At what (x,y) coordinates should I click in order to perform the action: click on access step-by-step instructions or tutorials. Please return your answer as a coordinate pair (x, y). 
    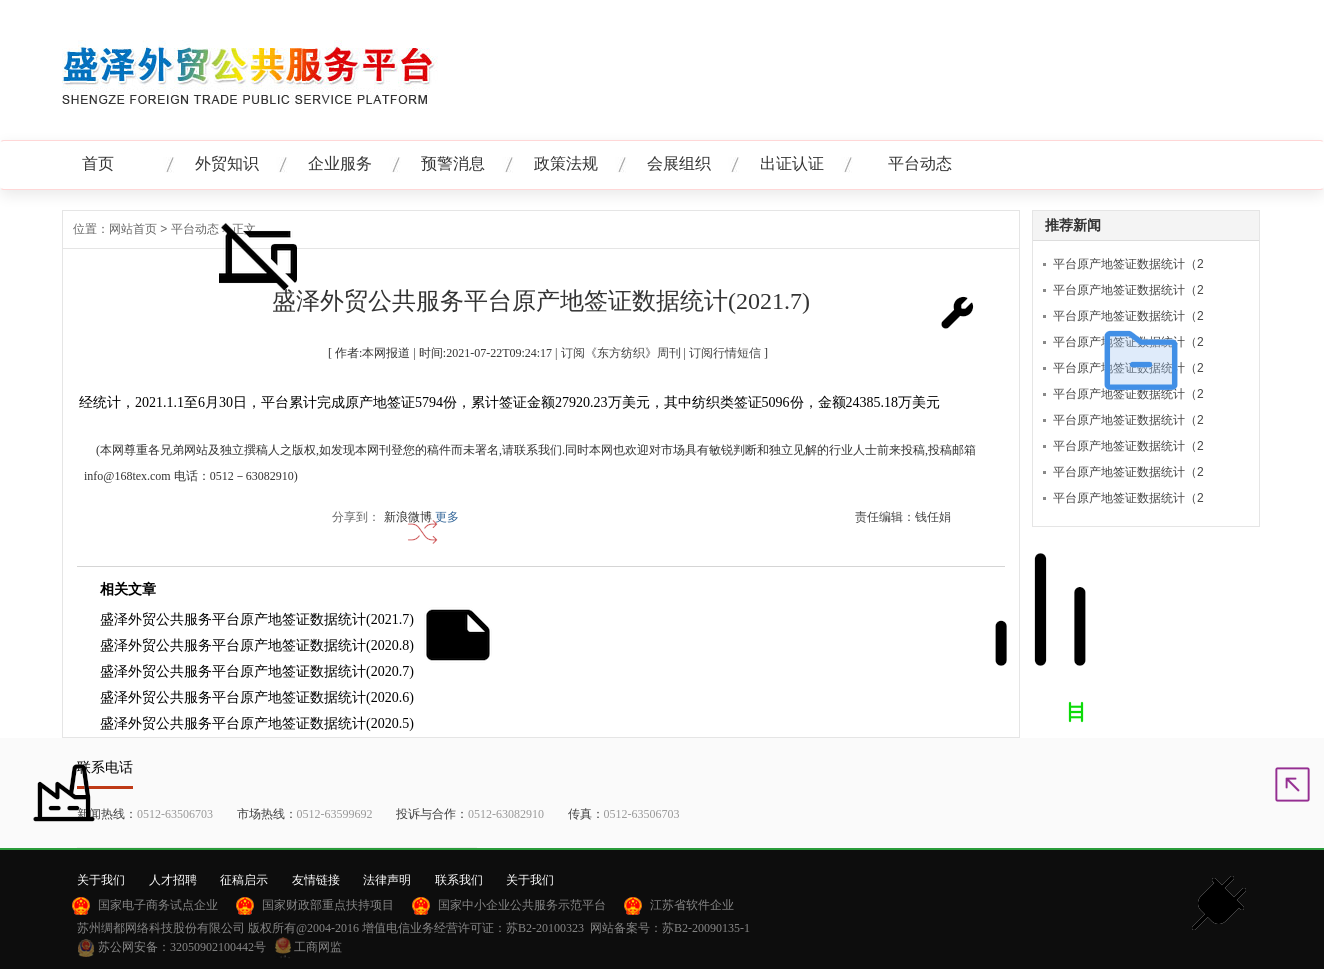
    Looking at the image, I should click on (1076, 712).